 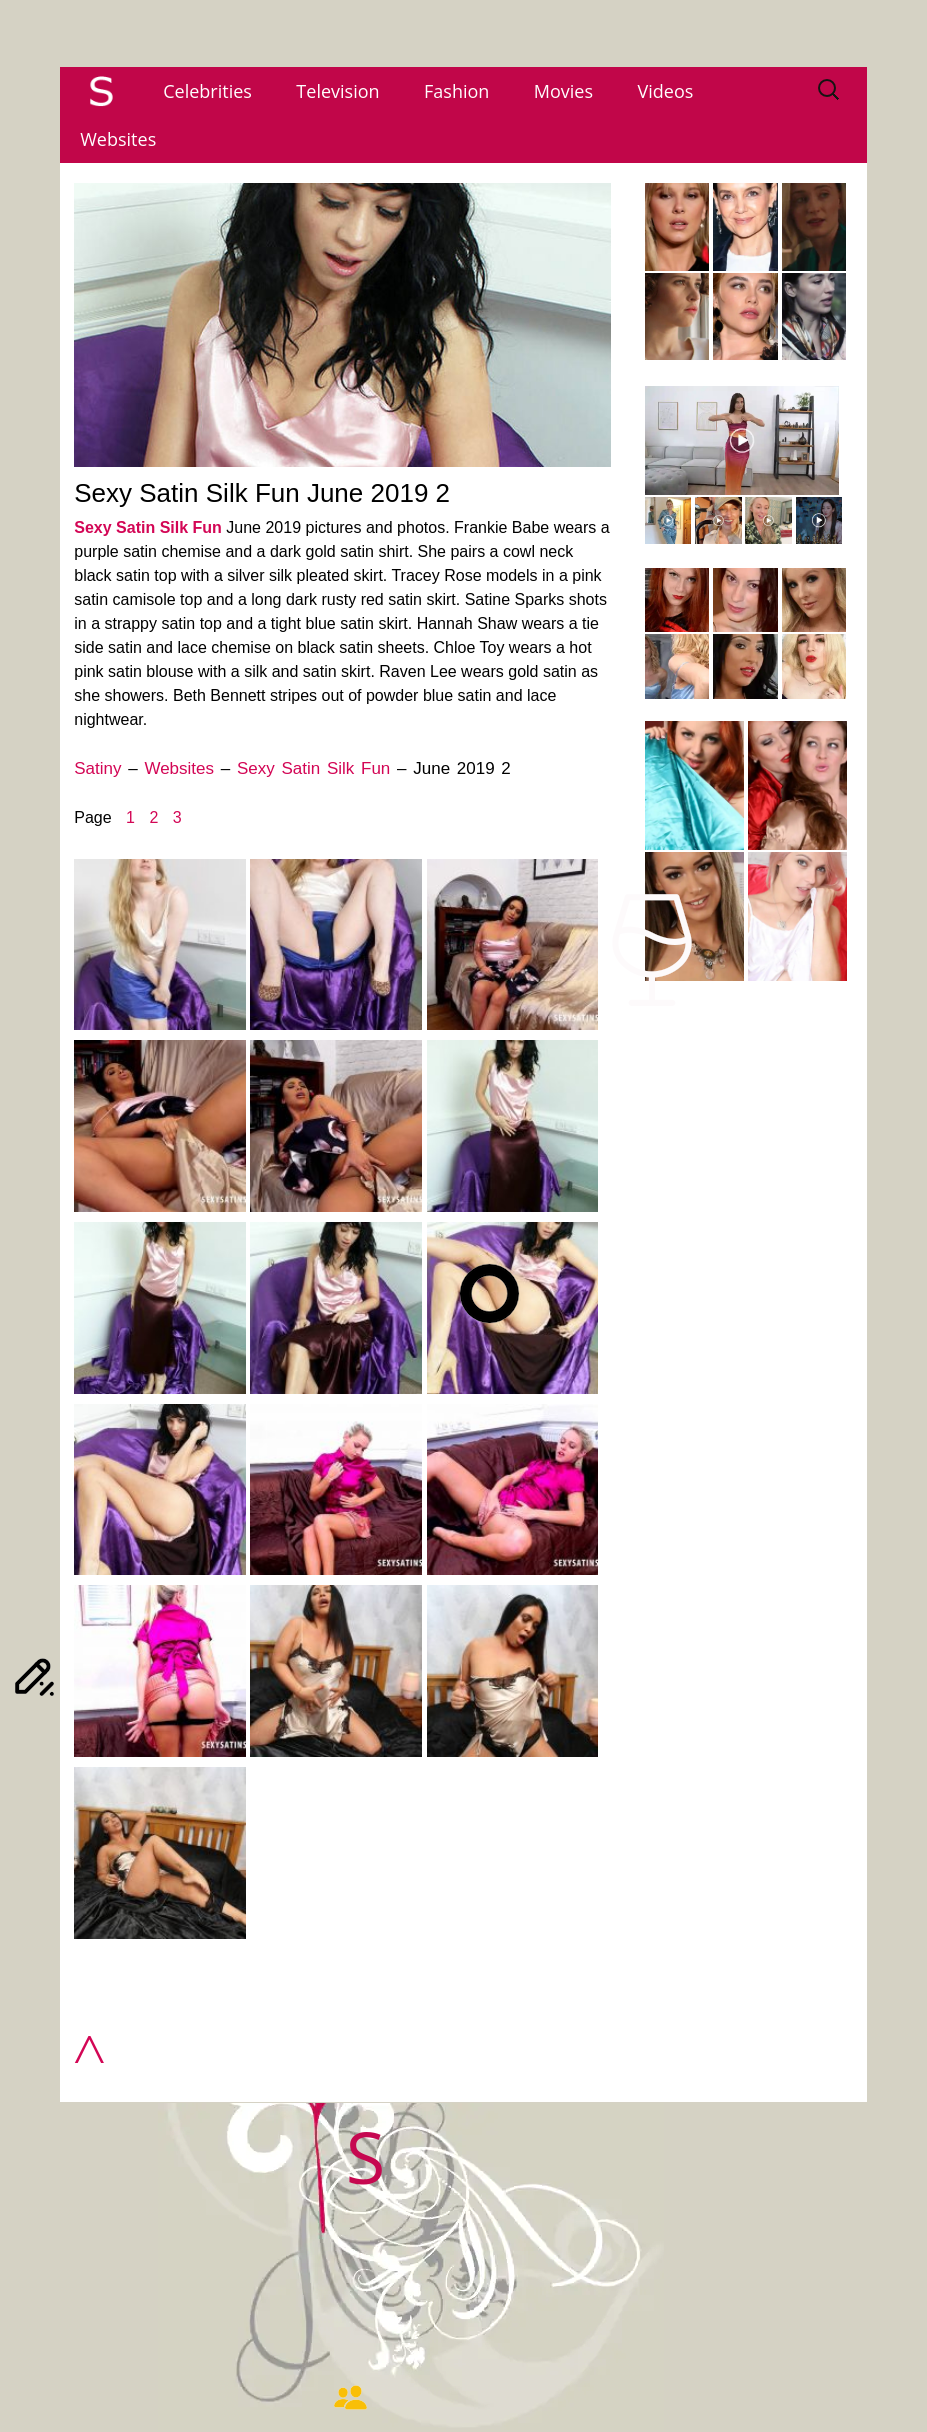 I want to click on edit or apply a discount code, so click(x=33, y=1675).